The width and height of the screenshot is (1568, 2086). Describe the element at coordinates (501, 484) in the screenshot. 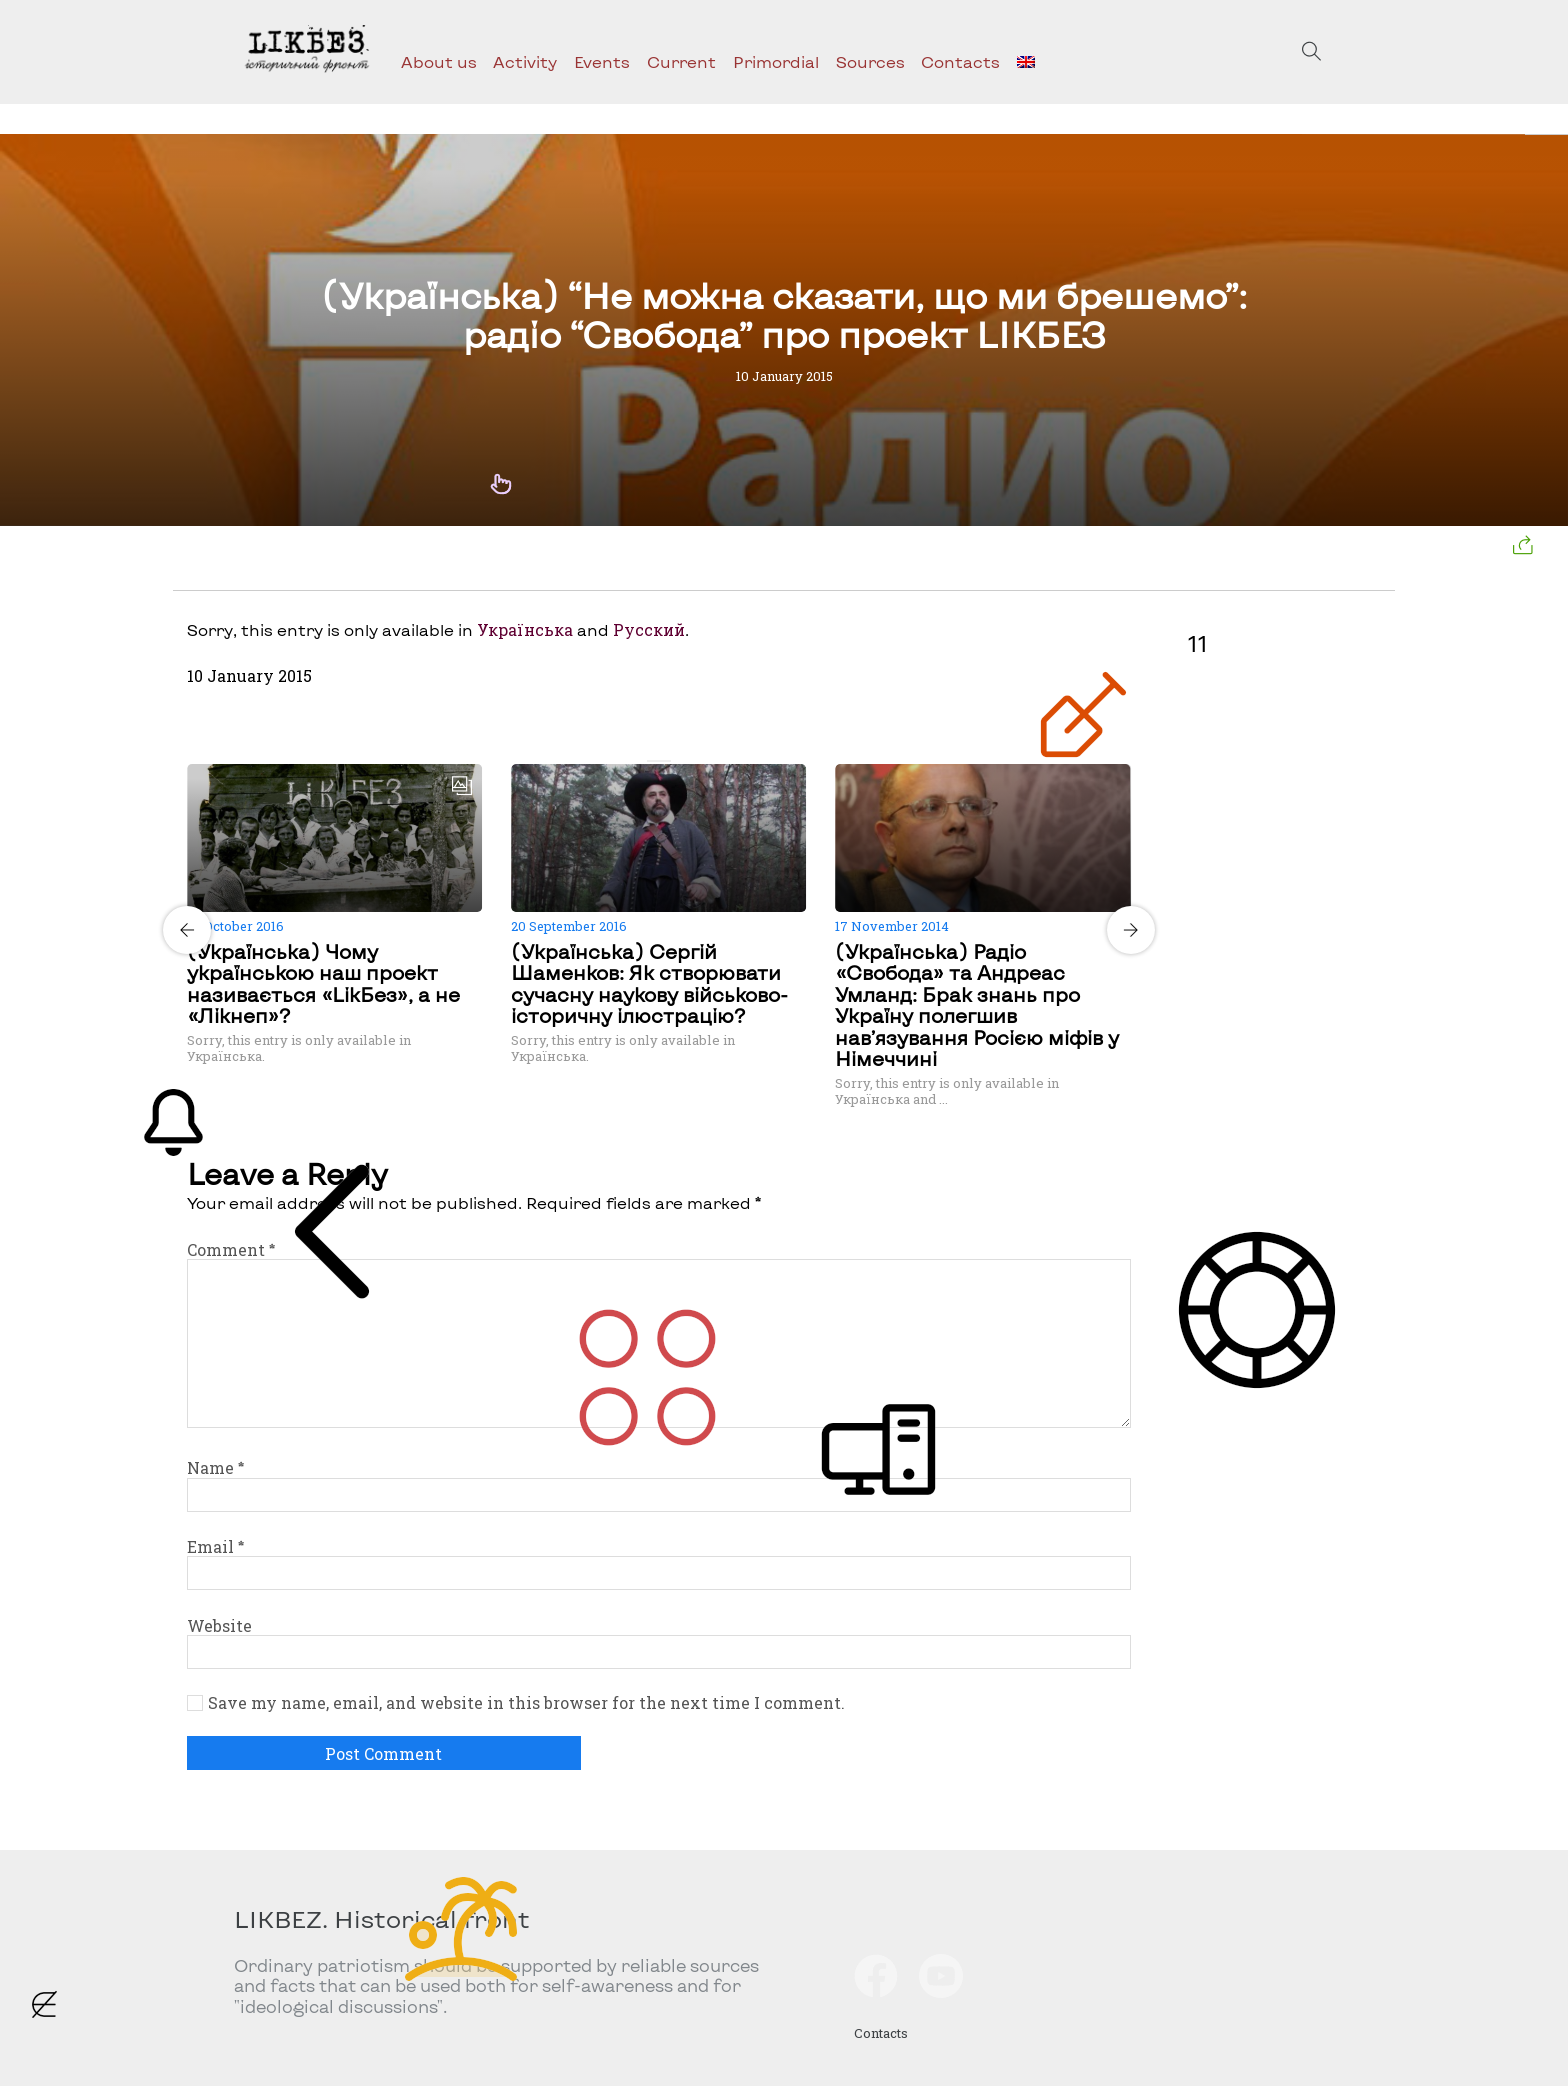

I see `tap or click to select an item` at that location.